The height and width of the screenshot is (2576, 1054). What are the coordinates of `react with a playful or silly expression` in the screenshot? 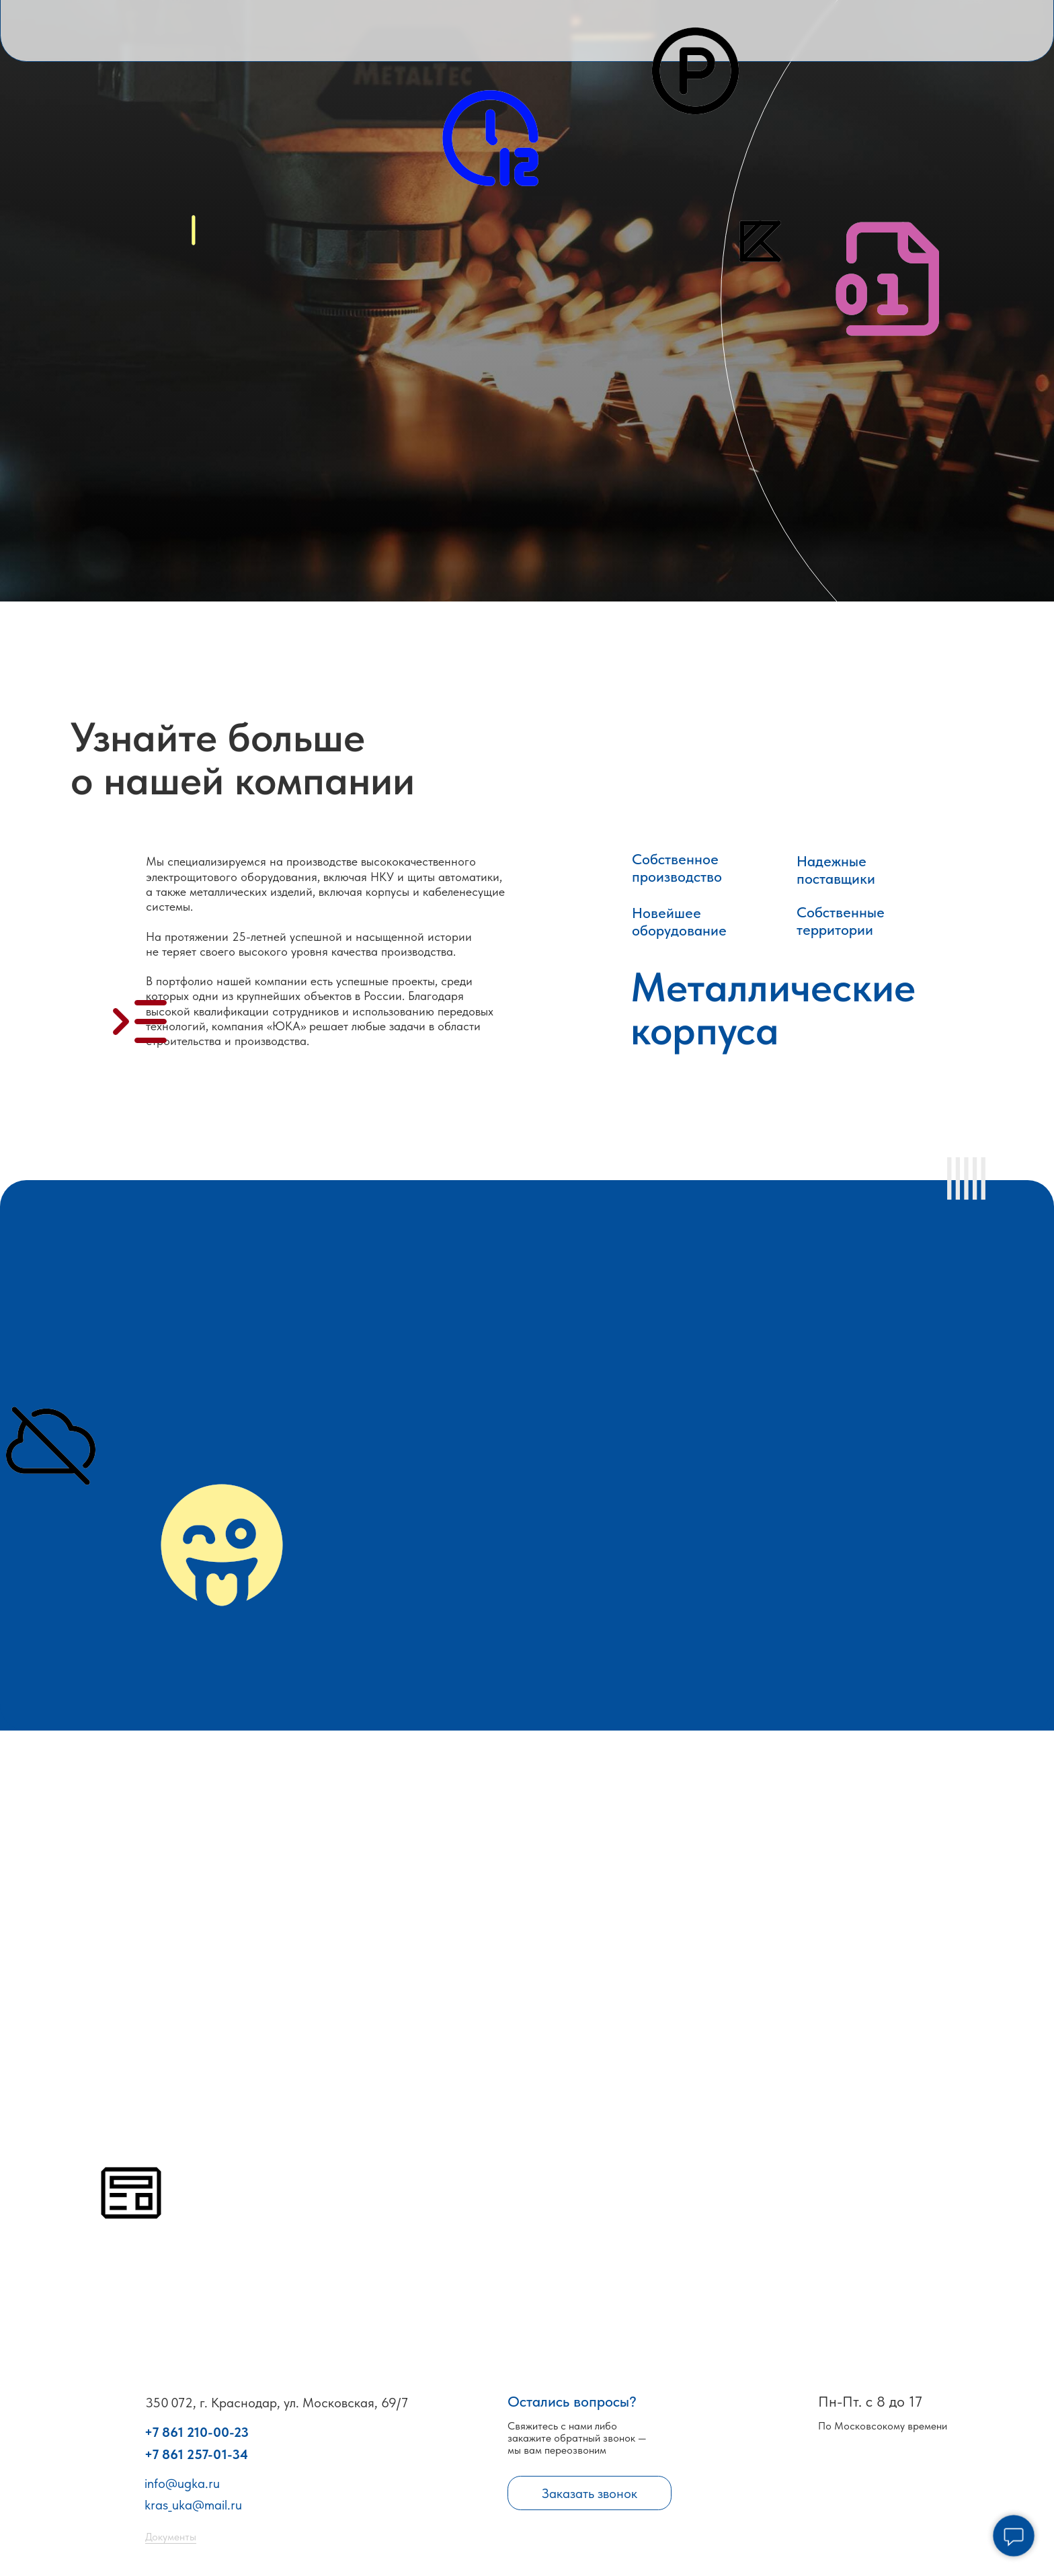 It's located at (222, 1545).